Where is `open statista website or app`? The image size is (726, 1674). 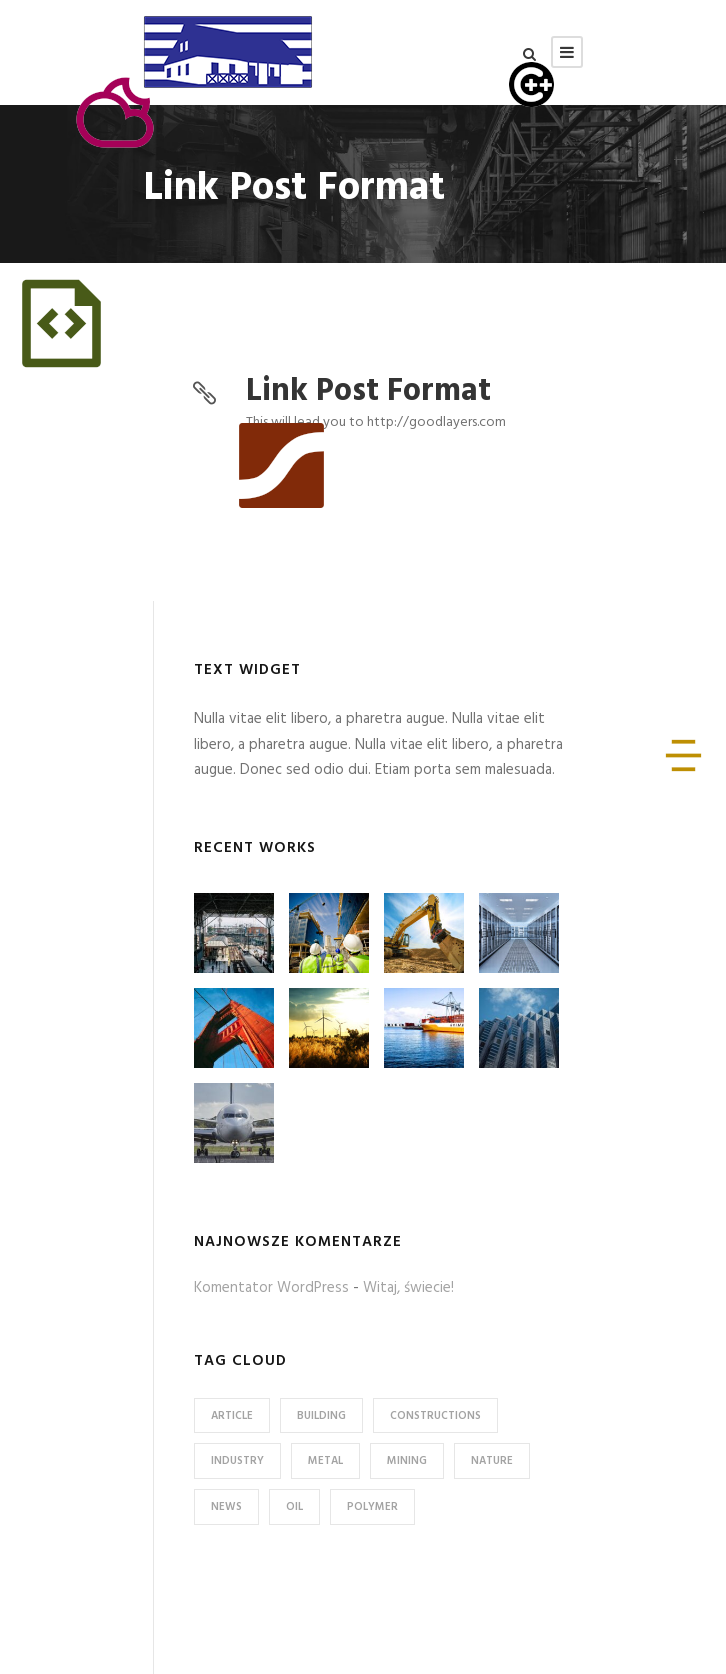 open statista website or app is located at coordinates (281, 465).